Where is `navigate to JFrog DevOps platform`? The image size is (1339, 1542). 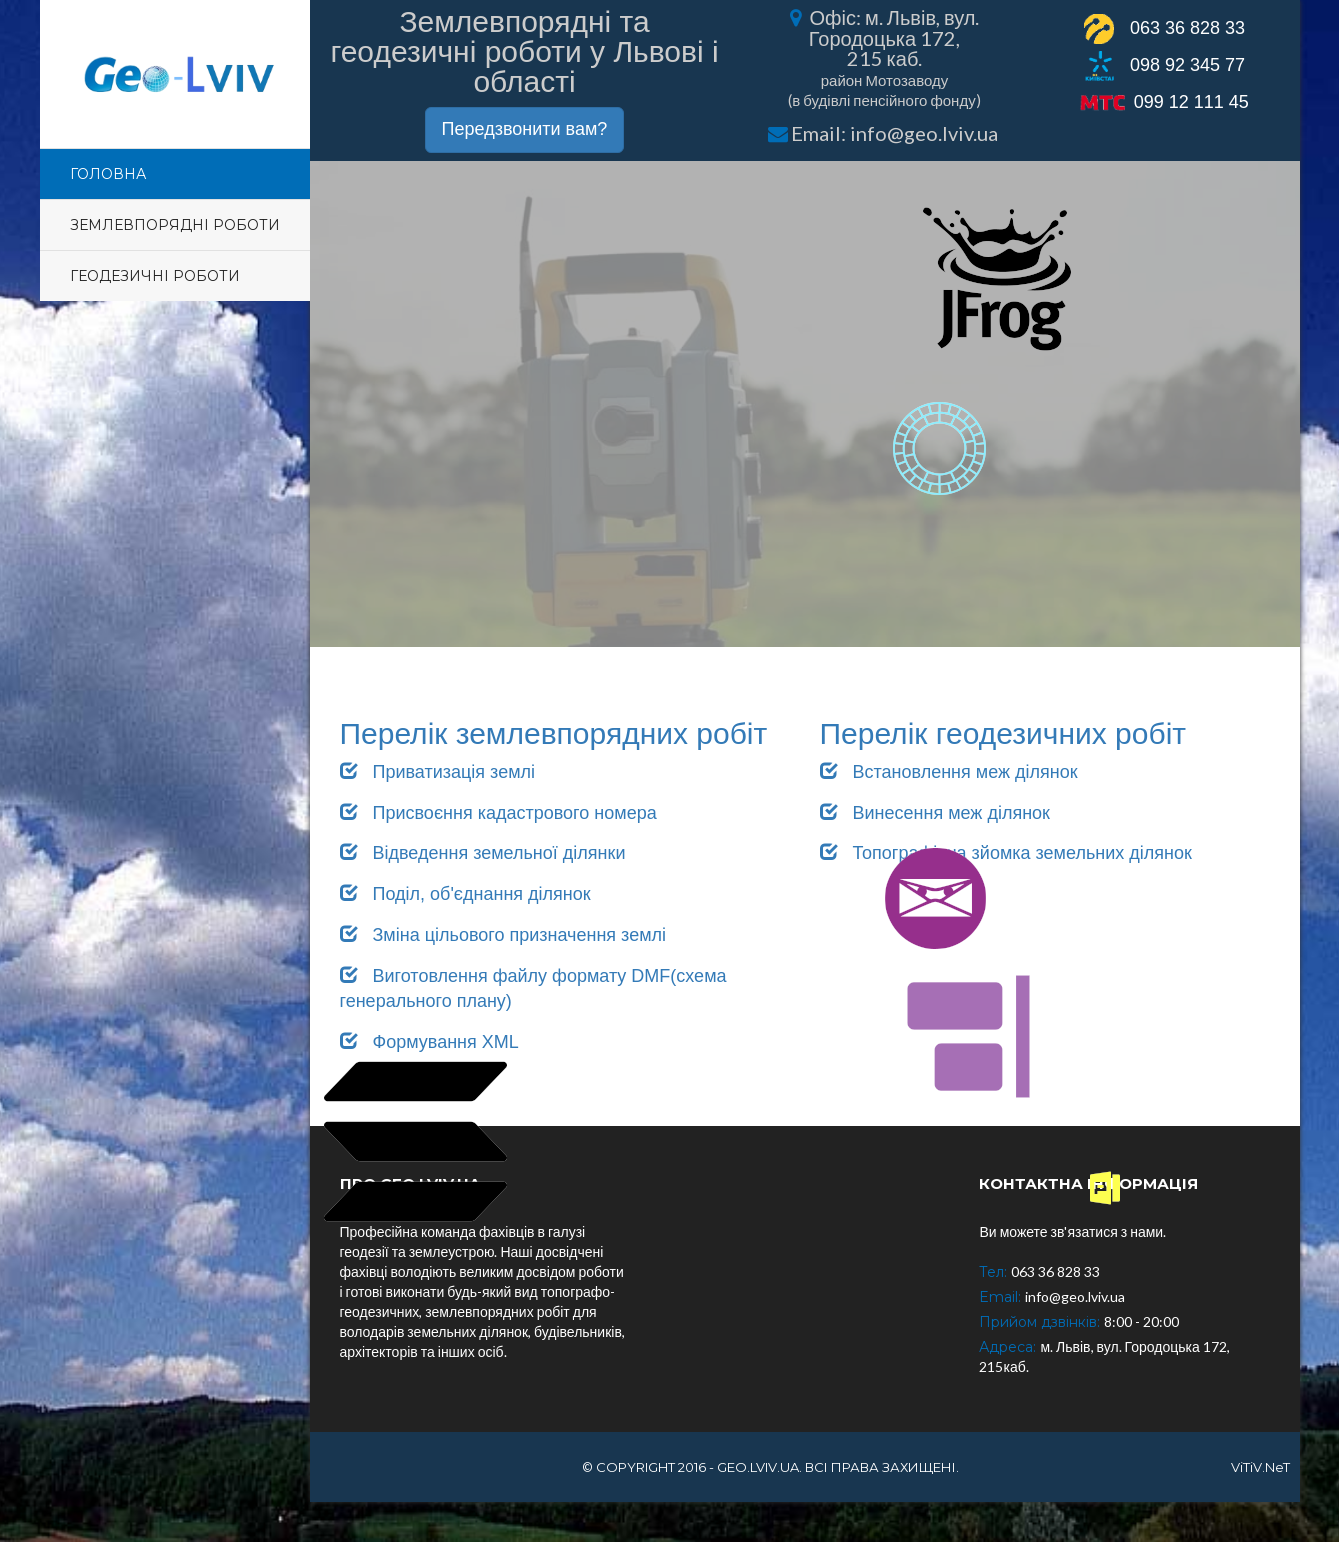 navigate to JFrog DevOps platform is located at coordinates (997, 279).